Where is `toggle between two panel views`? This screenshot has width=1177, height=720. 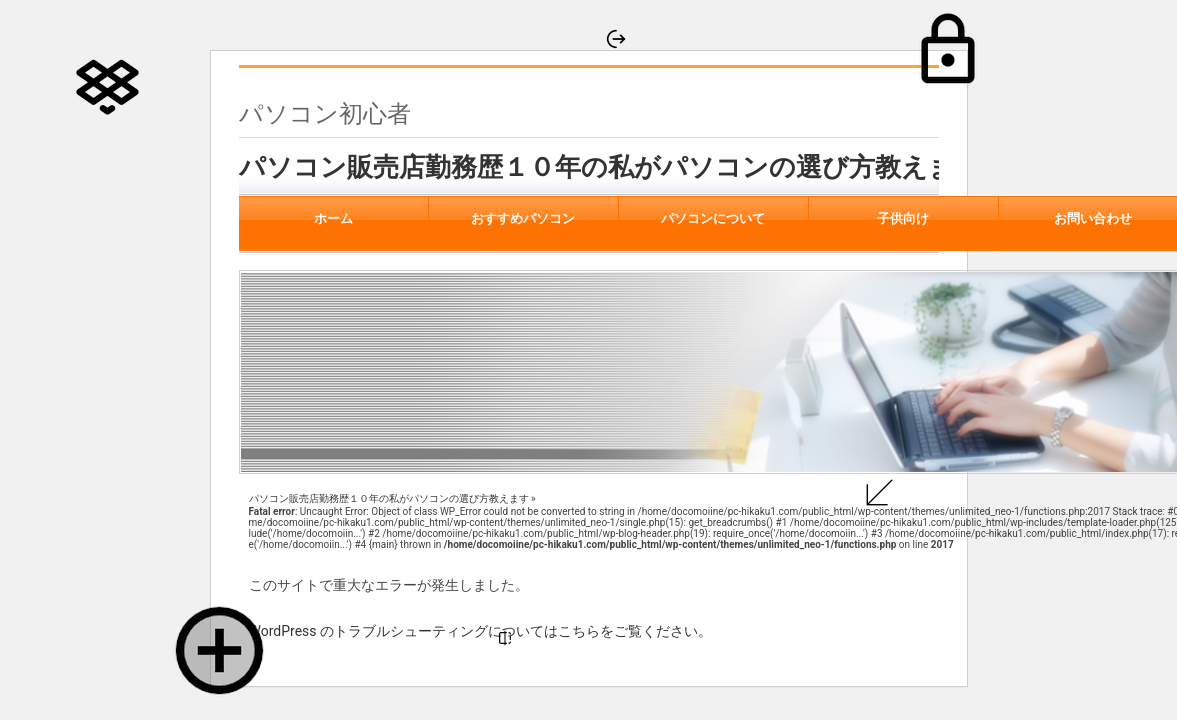 toggle between two panel views is located at coordinates (505, 638).